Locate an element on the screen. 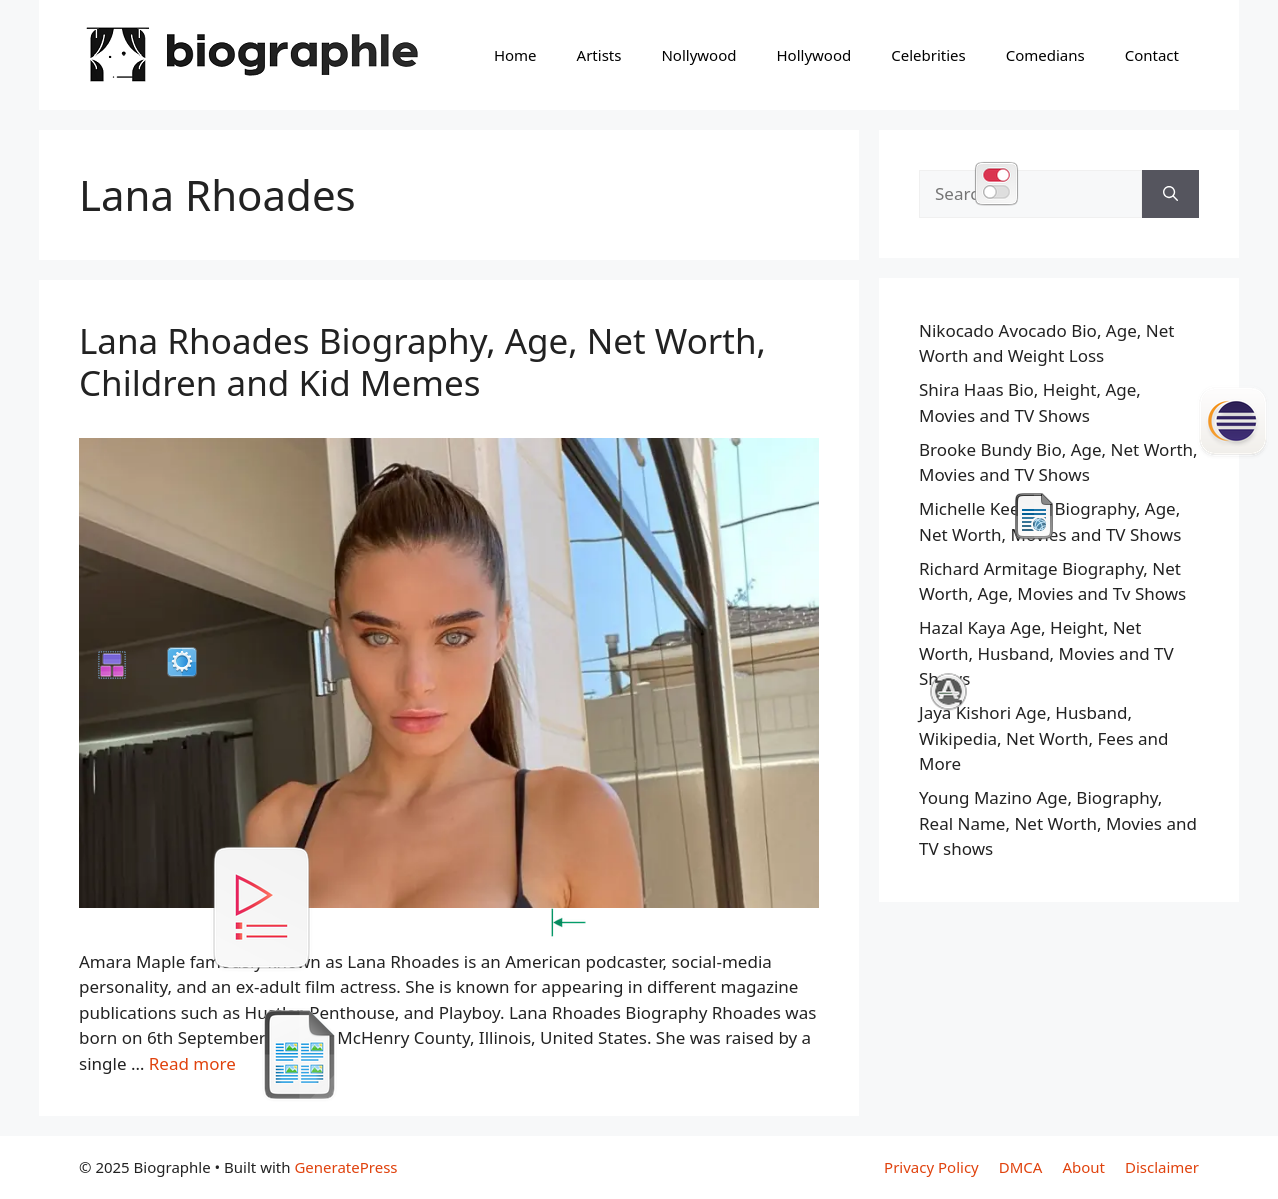  open an opendocument master document file is located at coordinates (299, 1054).